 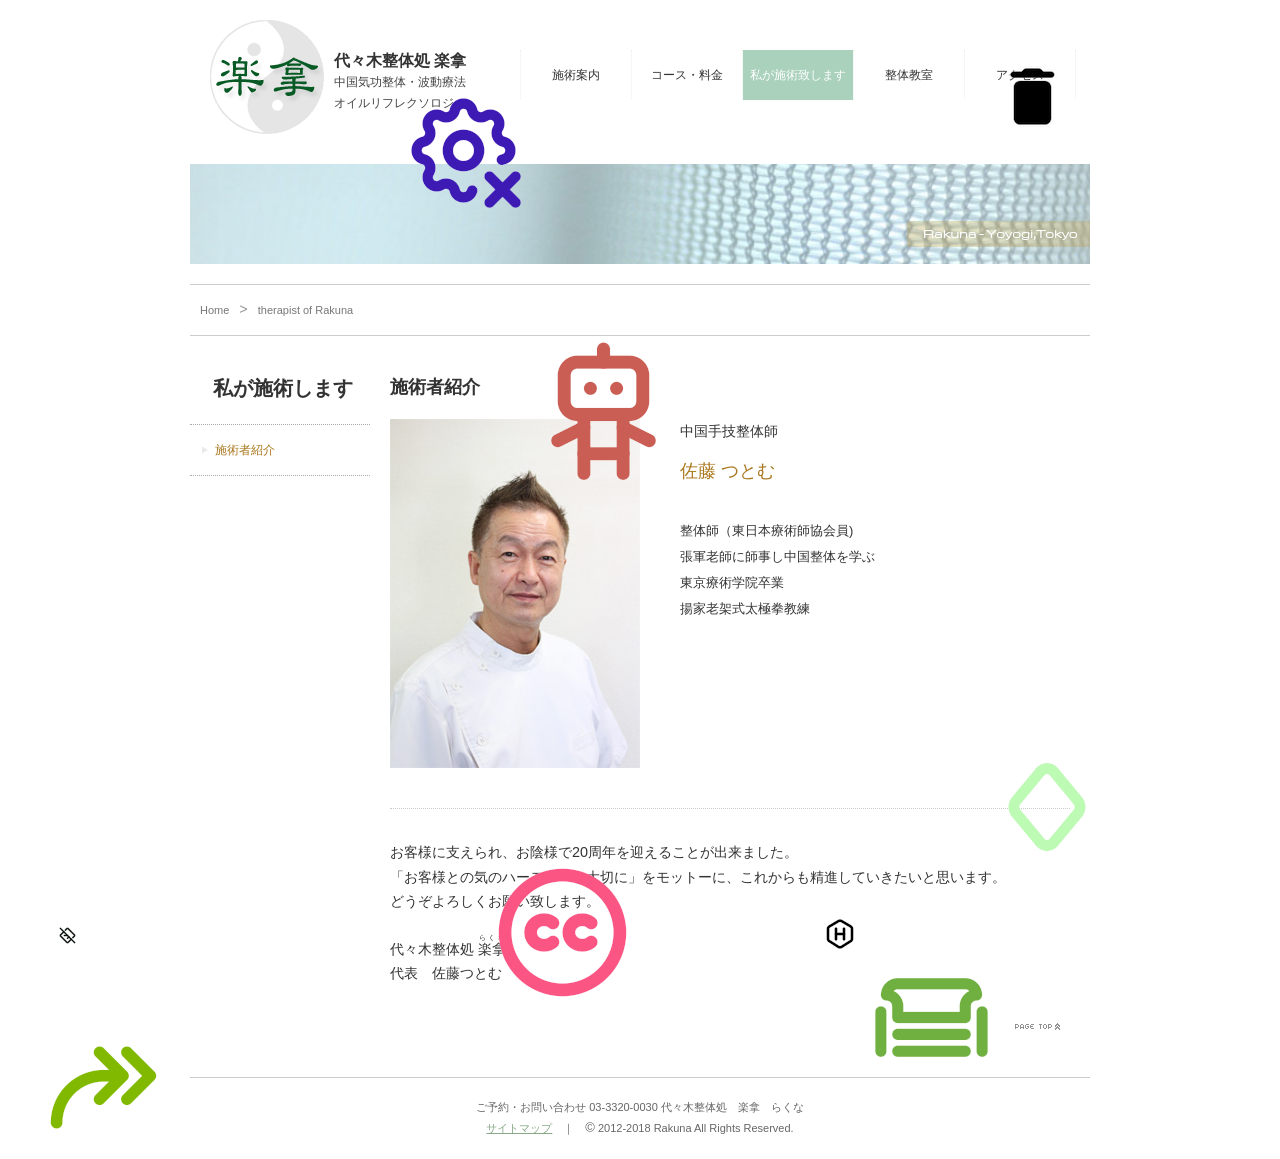 I want to click on add or edit a keyframe in animation timeline, so click(x=1047, y=807).